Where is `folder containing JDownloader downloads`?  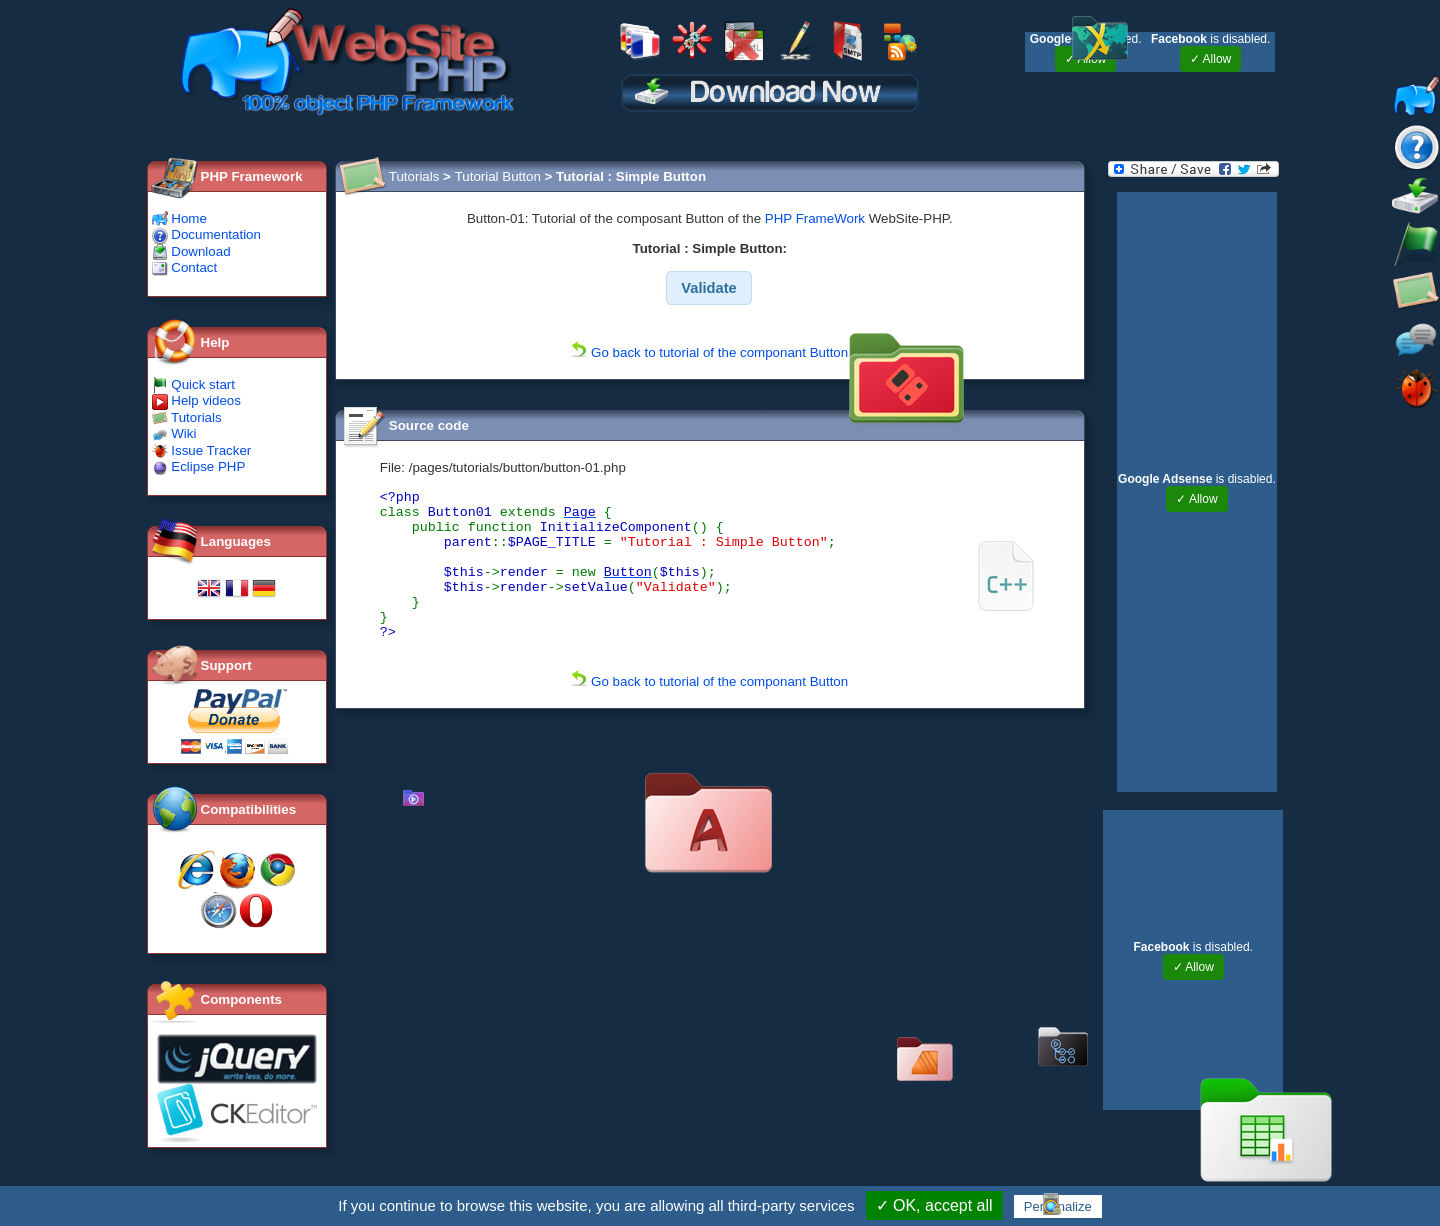 folder containing JDownloader downloads is located at coordinates (1099, 39).